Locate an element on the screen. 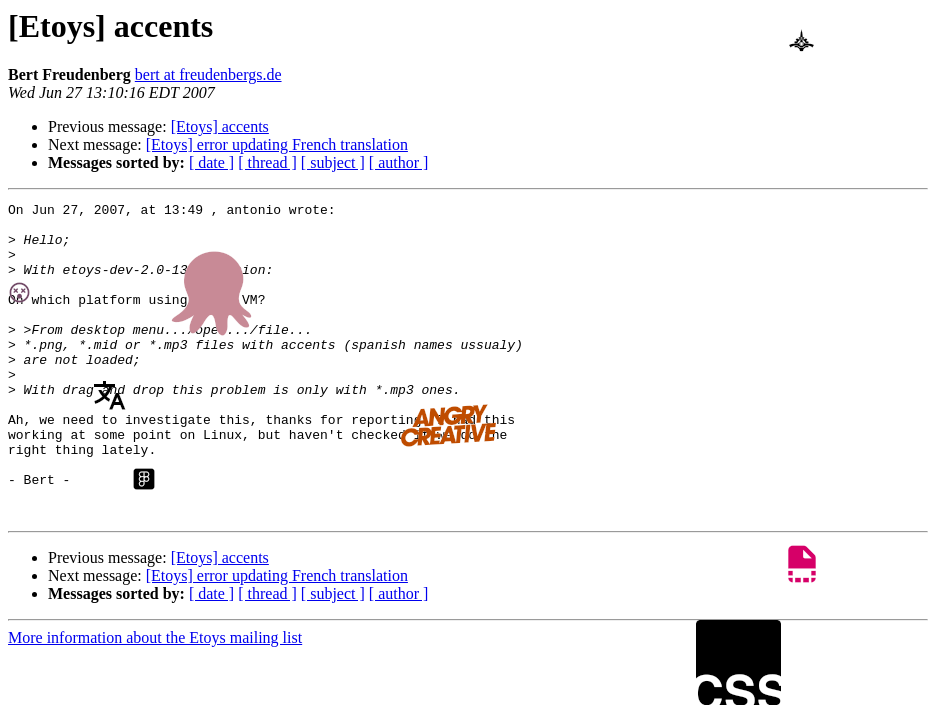 The height and width of the screenshot is (720, 936). indicates a confused or overwhelmed state is located at coordinates (19, 292).